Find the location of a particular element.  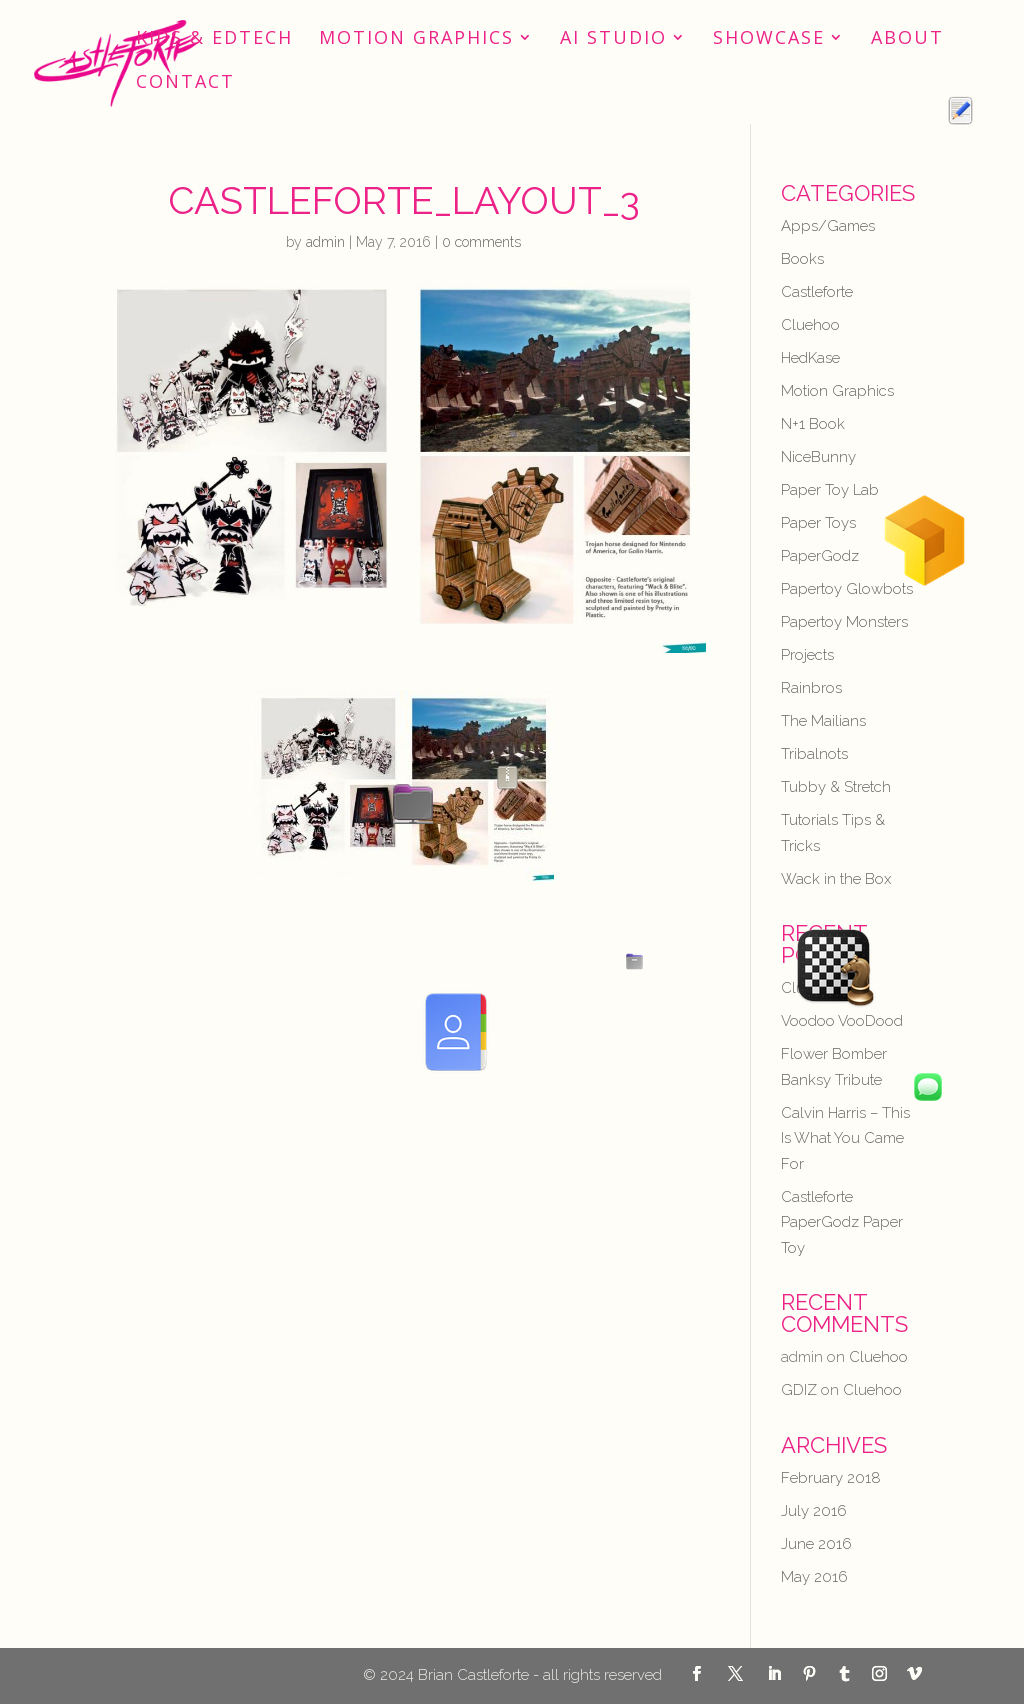

open contacts or address book app is located at coordinates (456, 1032).